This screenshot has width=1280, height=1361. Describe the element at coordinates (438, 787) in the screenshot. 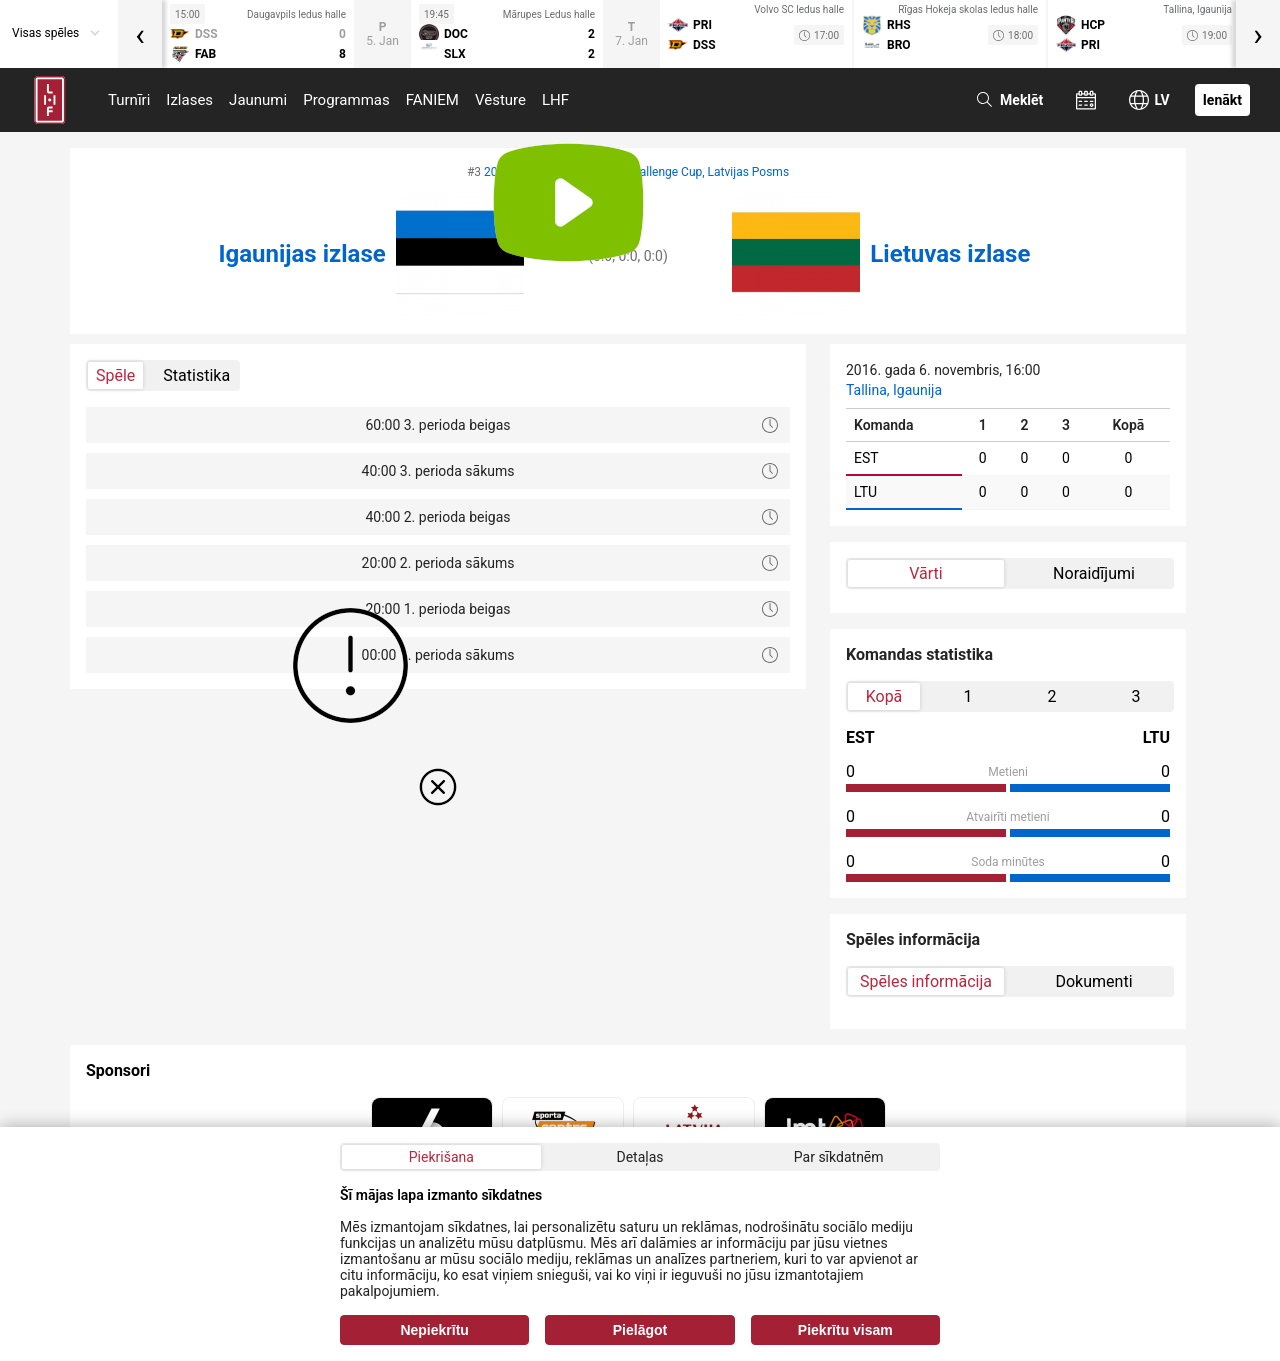

I see `close or dismiss a dialog` at that location.